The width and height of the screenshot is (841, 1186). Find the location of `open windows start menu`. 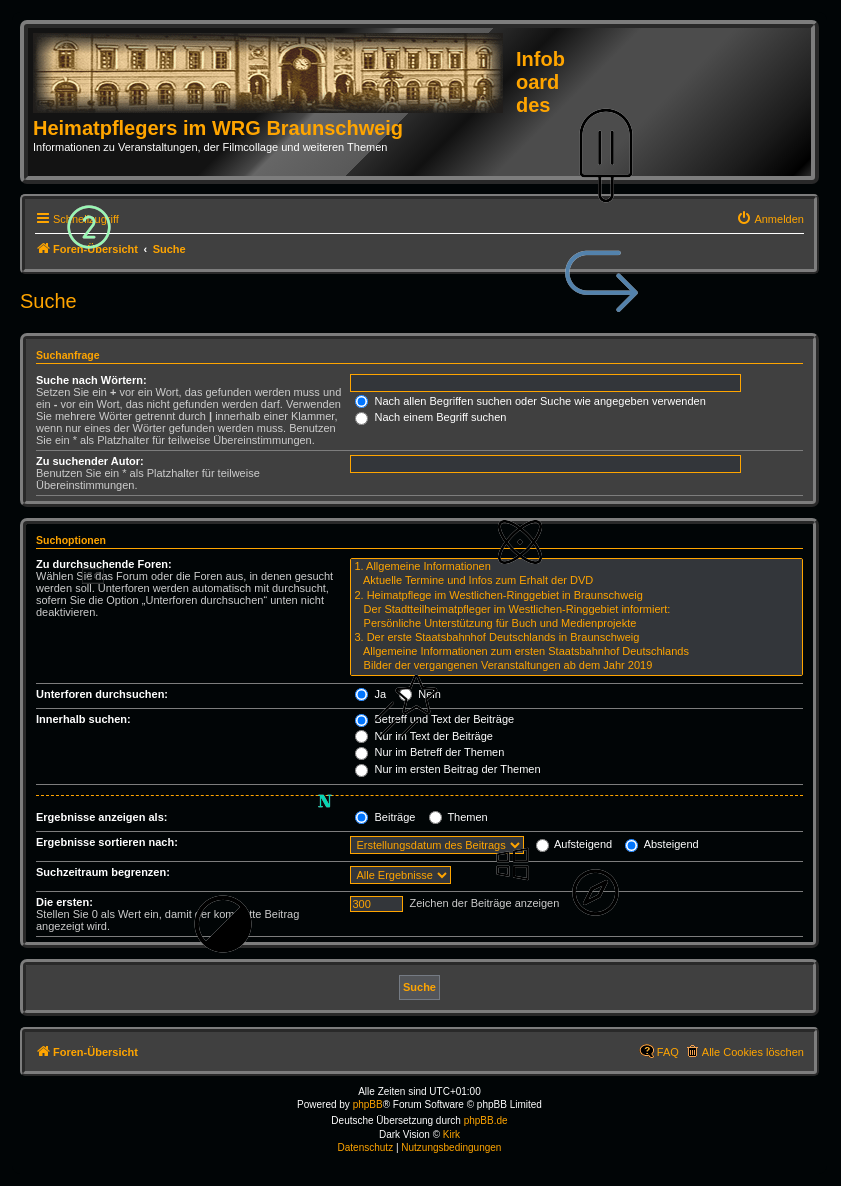

open windows start menu is located at coordinates (514, 864).